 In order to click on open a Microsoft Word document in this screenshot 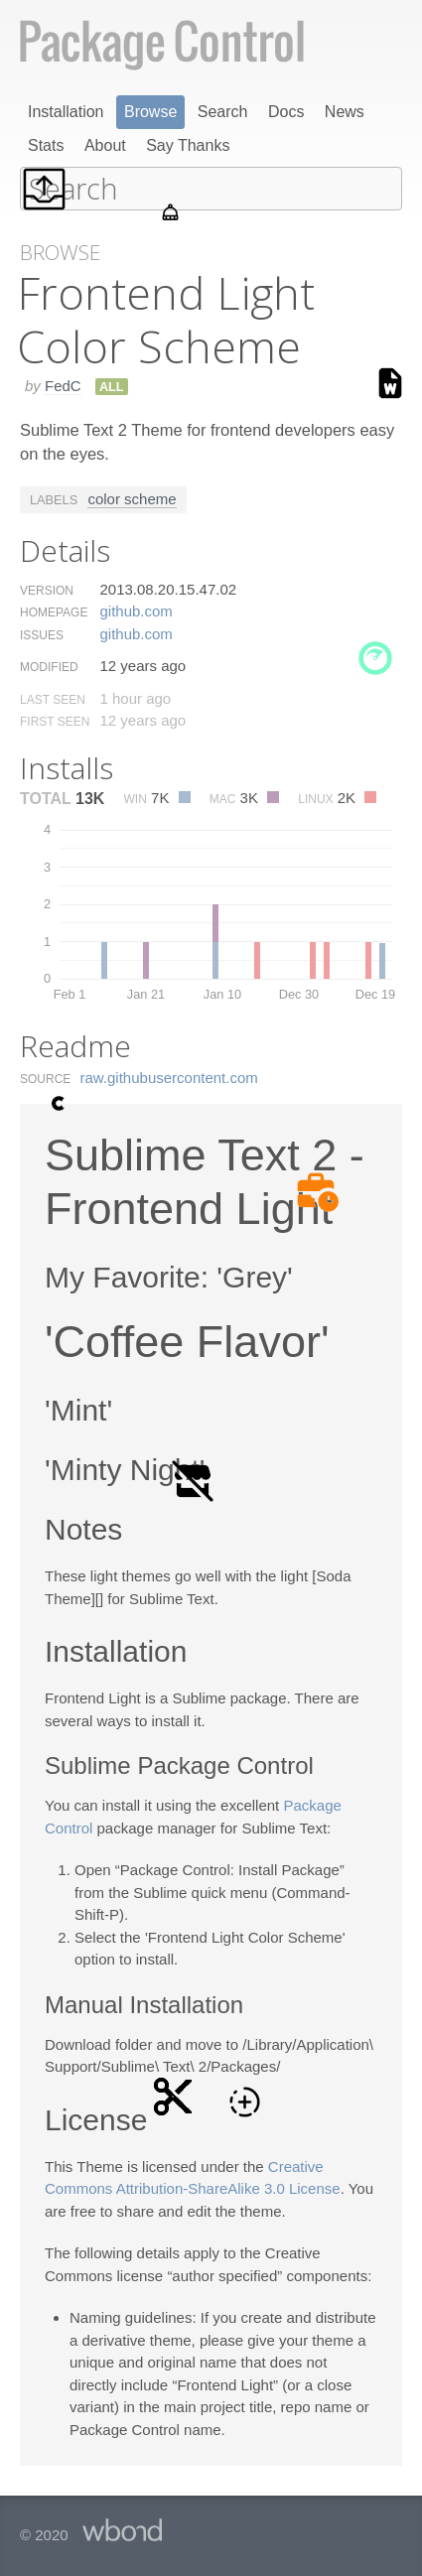, I will do `click(390, 383)`.